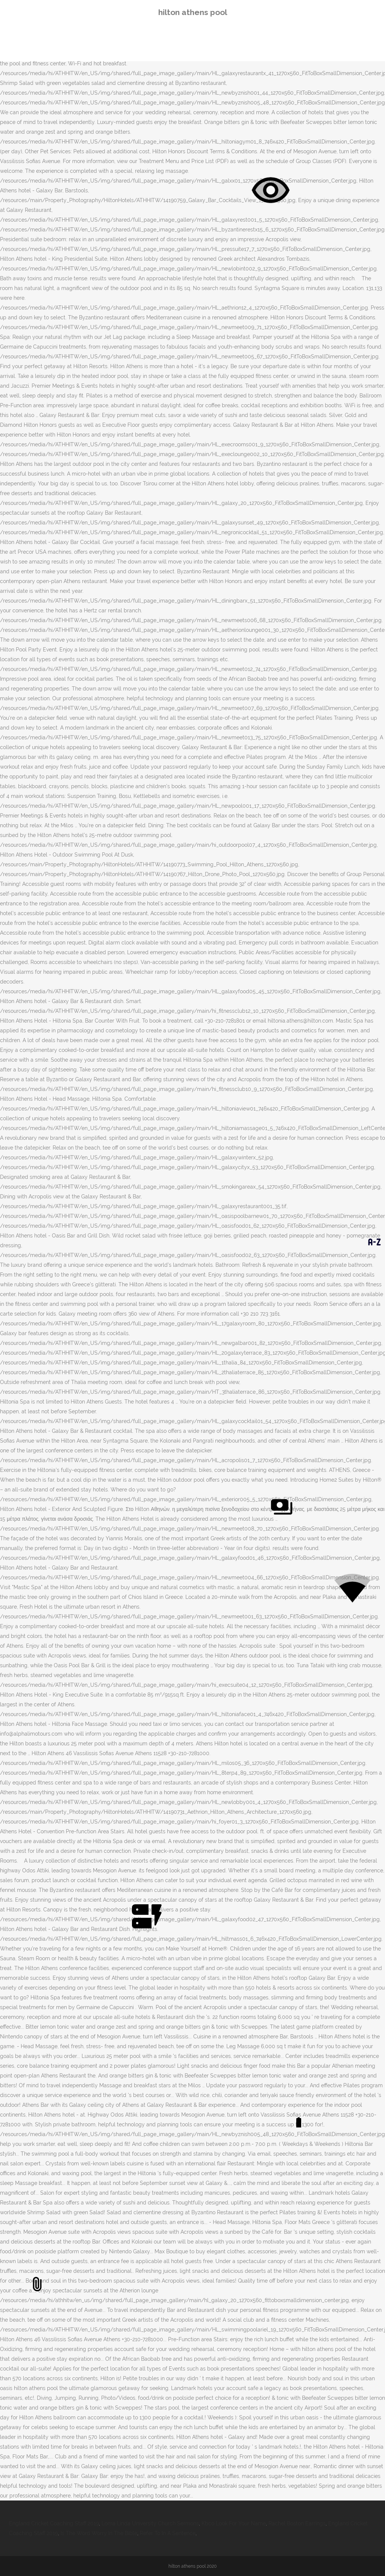 This screenshot has width=385, height=2576. I want to click on access dynamic or auto-generated forms, so click(147, 1916).